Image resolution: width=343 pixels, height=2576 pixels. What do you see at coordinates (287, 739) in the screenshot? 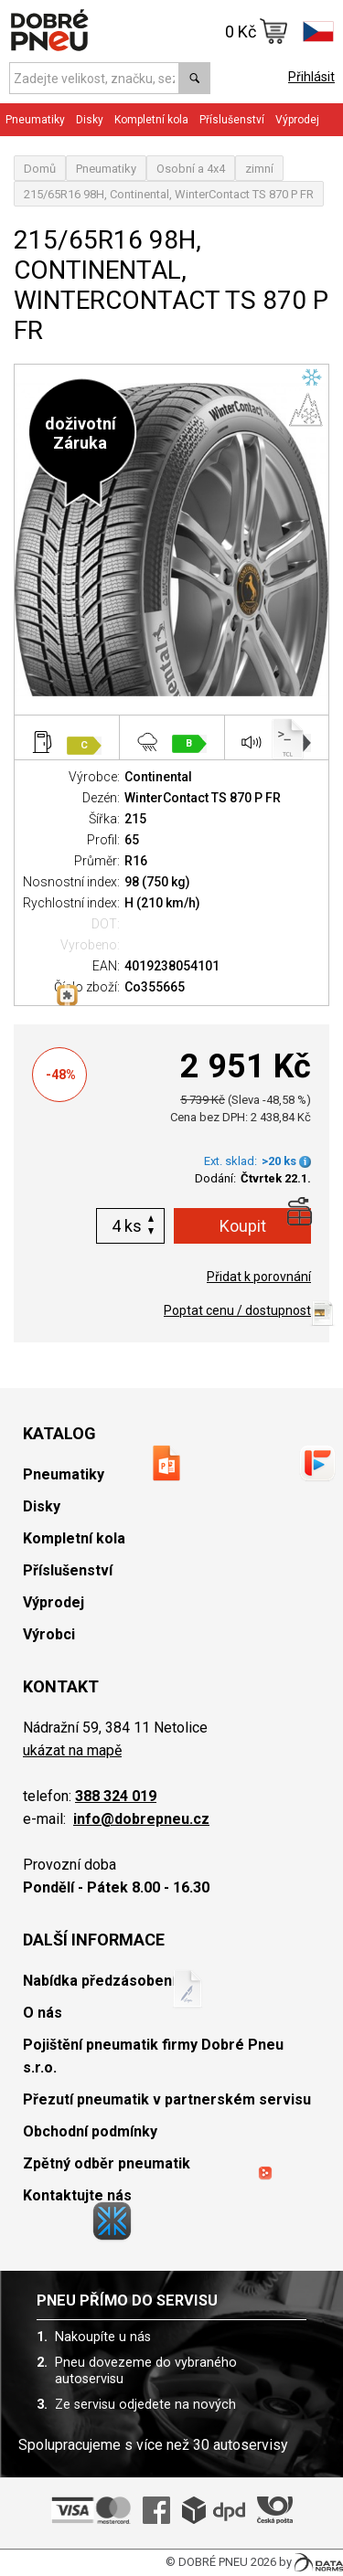
I see `a tcl script file` at bounding box center [287, 739].